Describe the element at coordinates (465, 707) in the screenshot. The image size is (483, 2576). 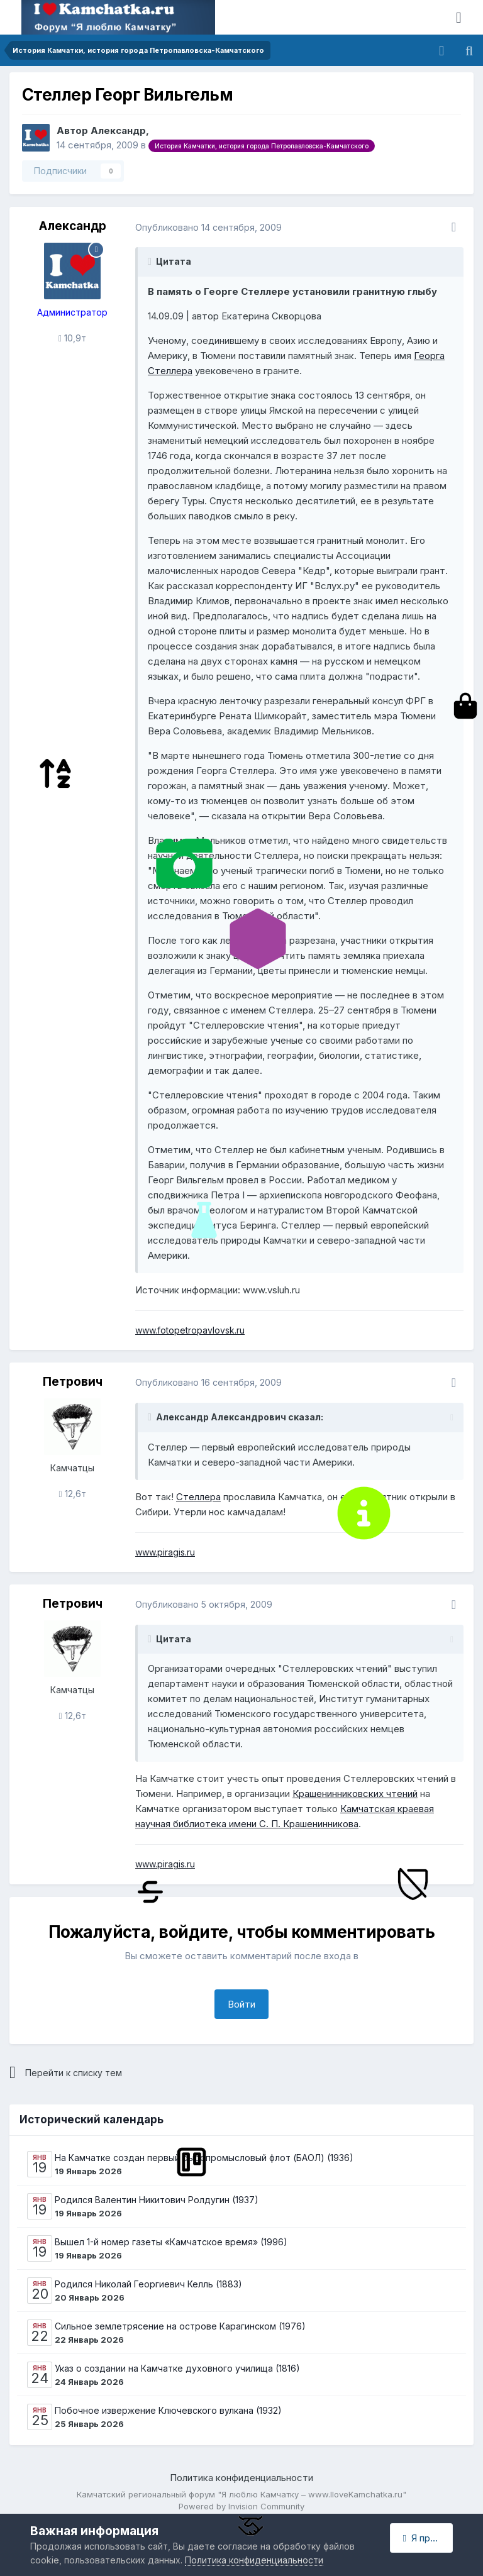
I see `view your shopping bag` at that location.